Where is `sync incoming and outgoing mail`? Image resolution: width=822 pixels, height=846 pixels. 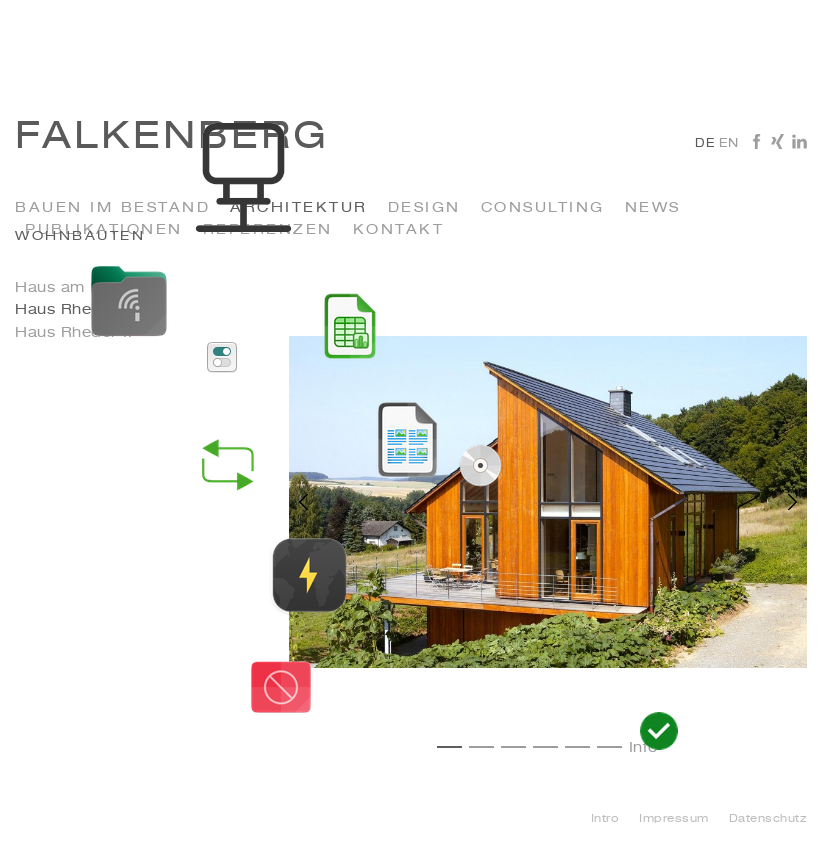 sync incoming and outgoing mail is located at coordinates (228, 464).